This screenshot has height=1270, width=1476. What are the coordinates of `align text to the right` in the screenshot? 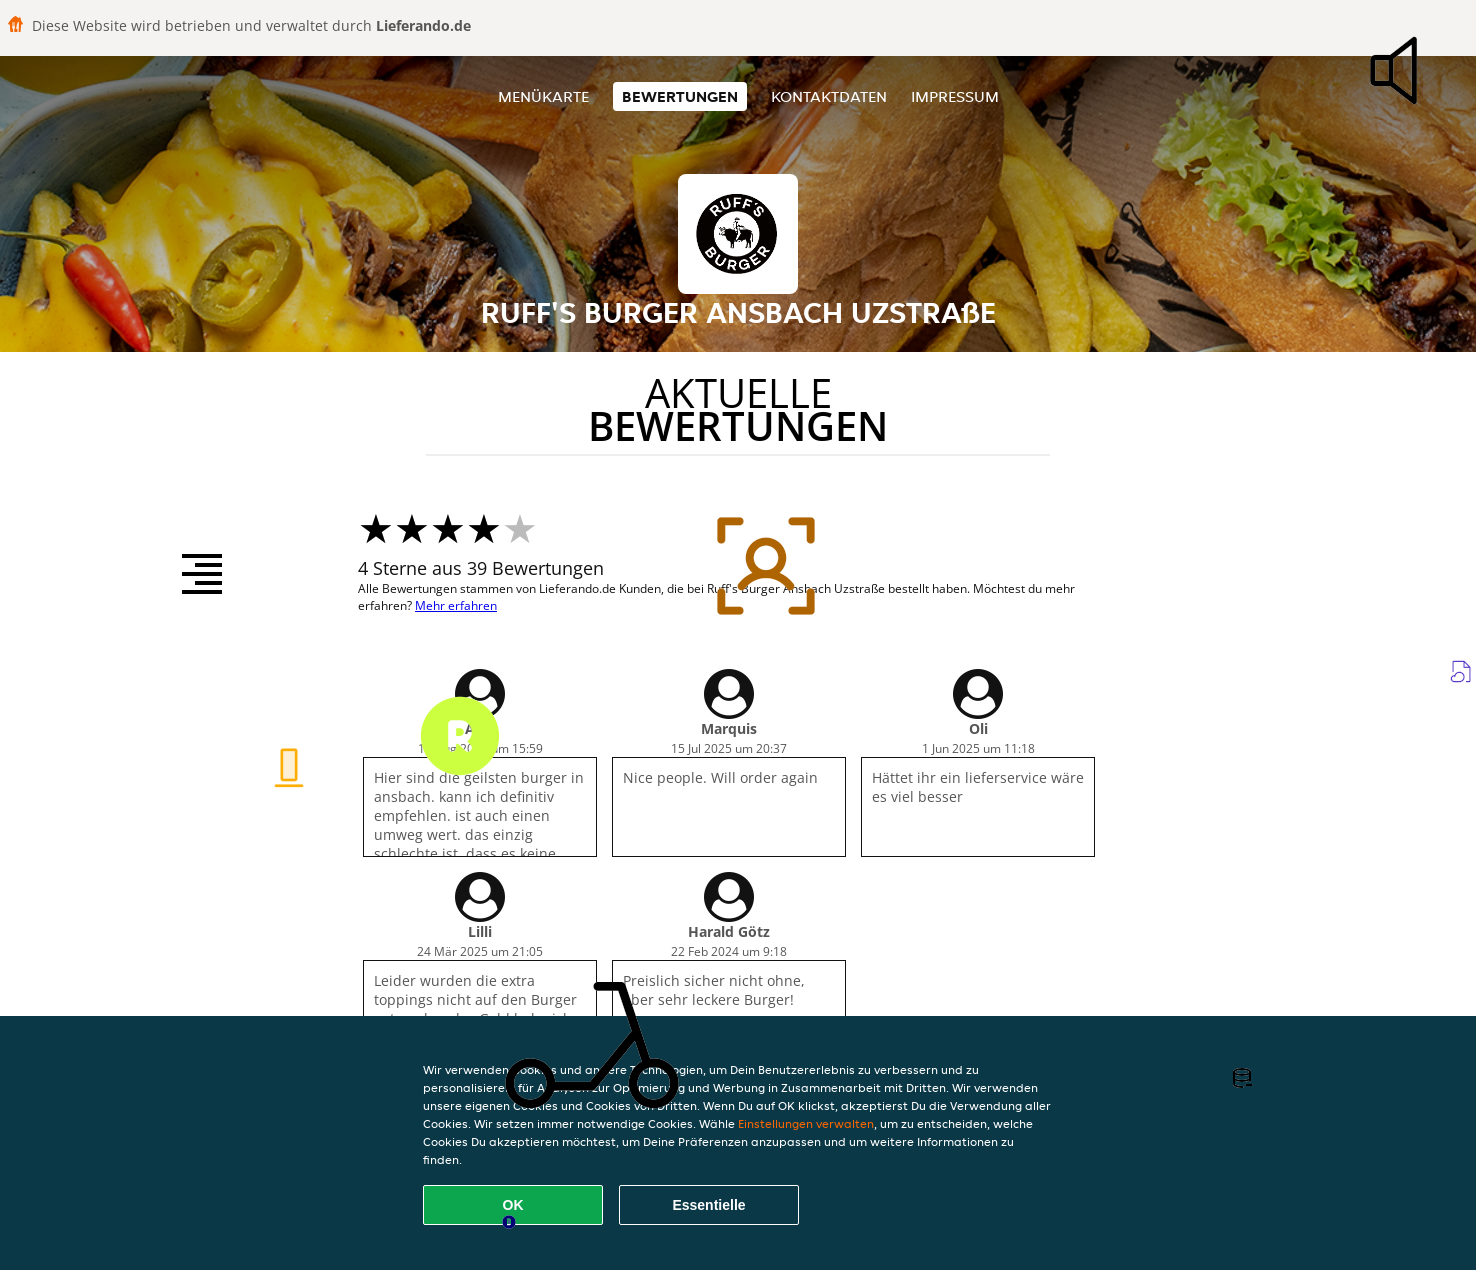 It's located at (202, 574).